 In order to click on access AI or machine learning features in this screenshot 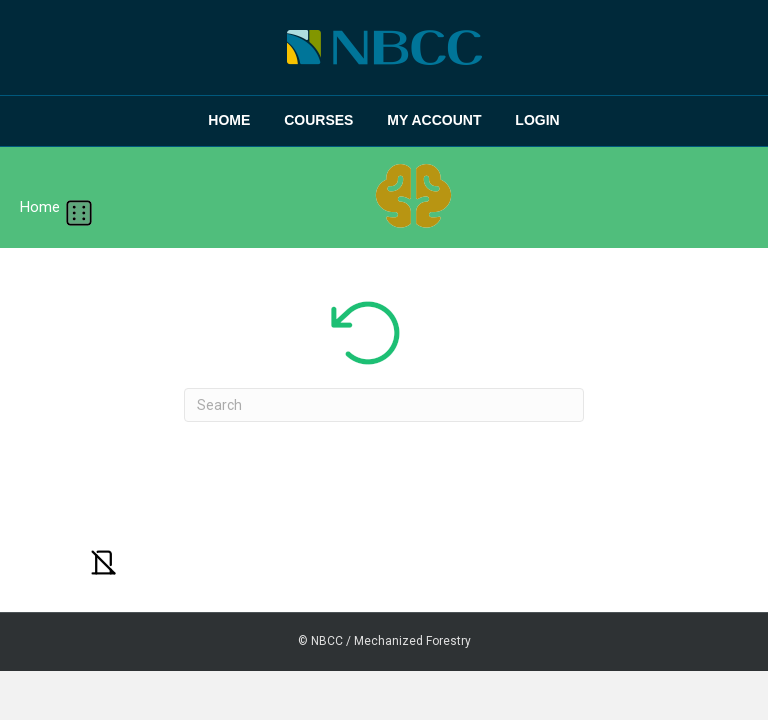, I will do `click(413, 196)`.